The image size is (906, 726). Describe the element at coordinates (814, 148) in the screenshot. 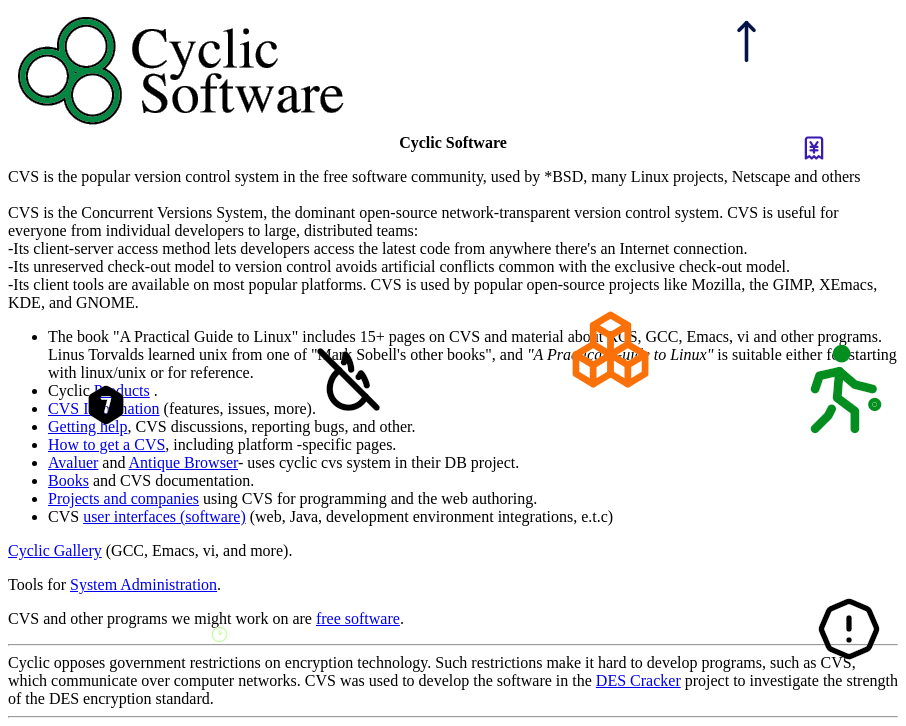

I see `view yen transaction receipt` at that location.